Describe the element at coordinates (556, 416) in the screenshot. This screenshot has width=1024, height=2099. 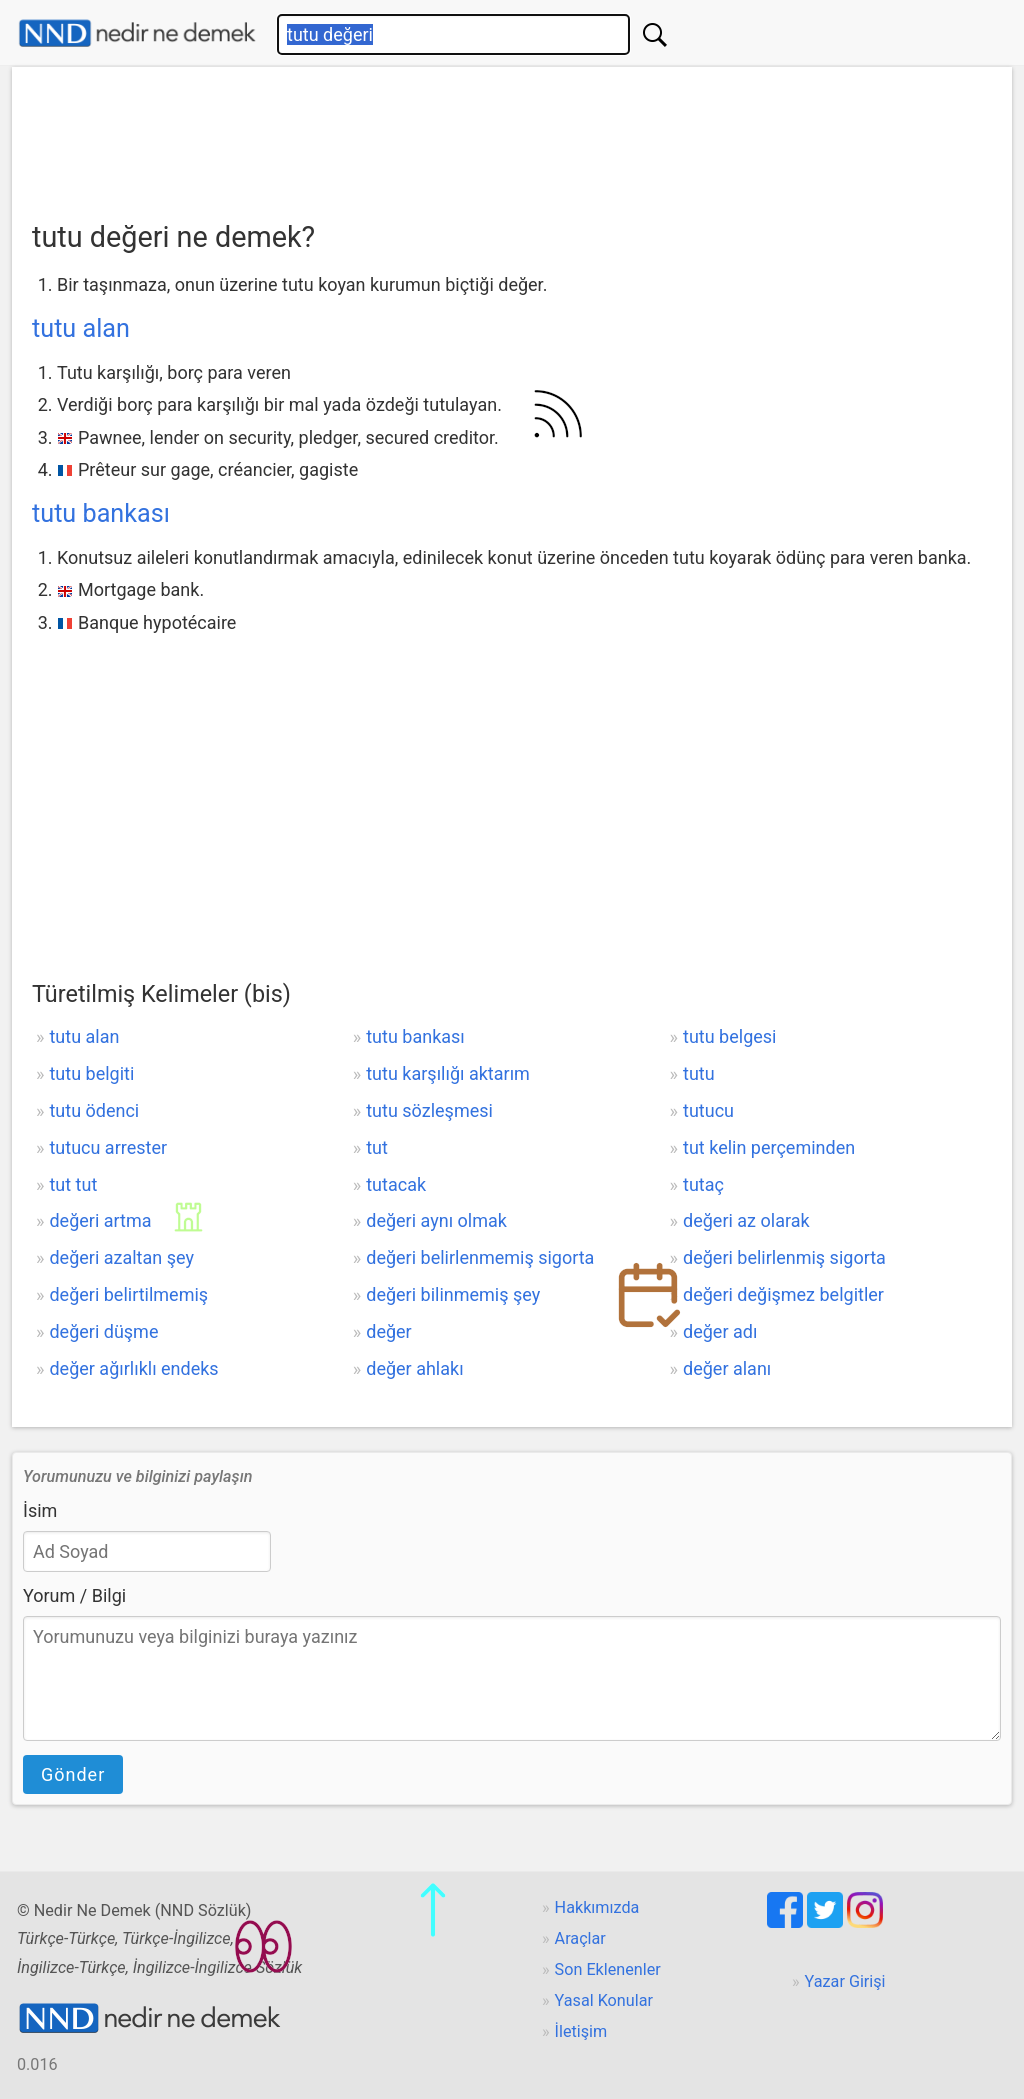
I see `subscribe to RSS feed` at that location.